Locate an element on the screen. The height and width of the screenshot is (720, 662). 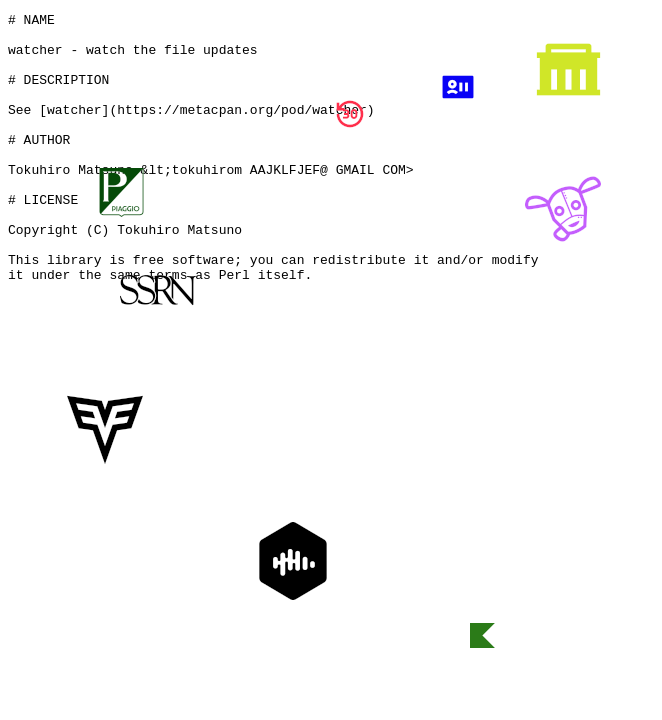
kotlin programming language logo is located at coordinates (482, 635).